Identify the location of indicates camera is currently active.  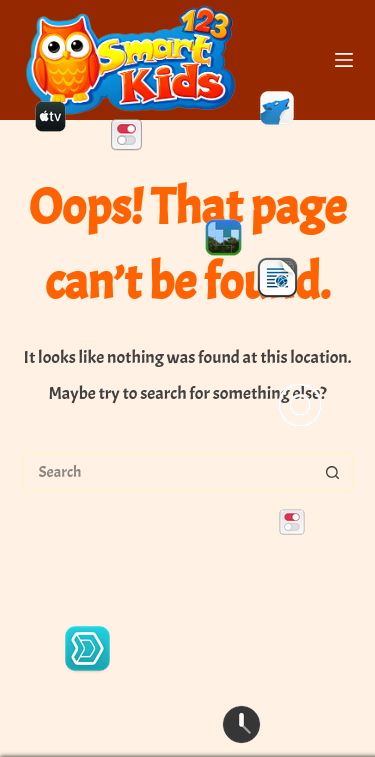
(300, 405).